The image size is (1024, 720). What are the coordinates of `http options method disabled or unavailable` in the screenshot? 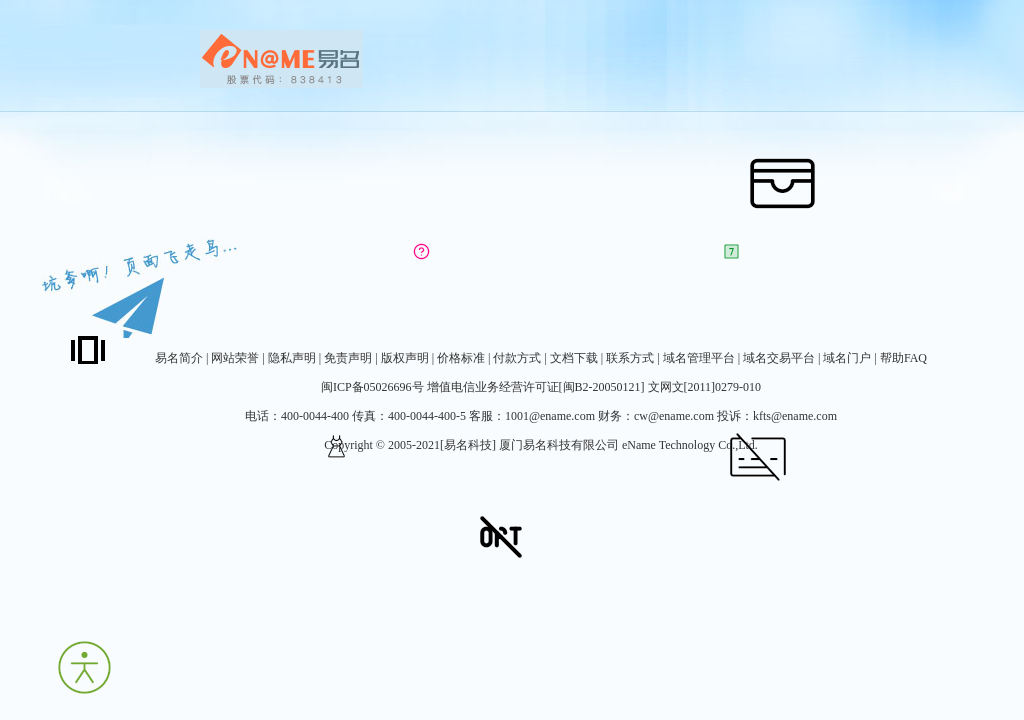 It's located at (501, 537).